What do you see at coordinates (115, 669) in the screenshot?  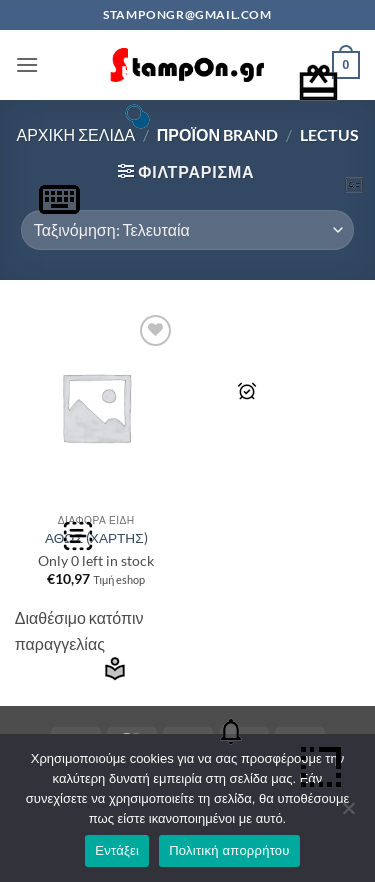 I see `access local library or reading resources` at bounding box center [115, 669].